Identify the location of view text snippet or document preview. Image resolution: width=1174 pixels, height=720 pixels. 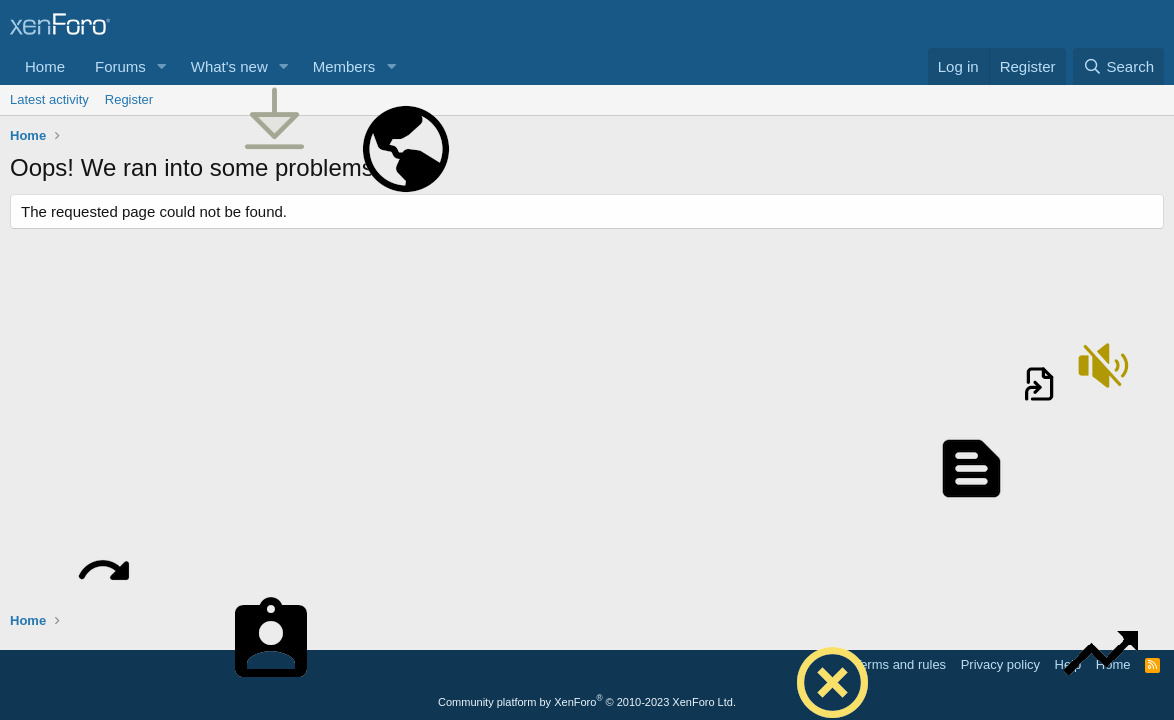
(971, 468).